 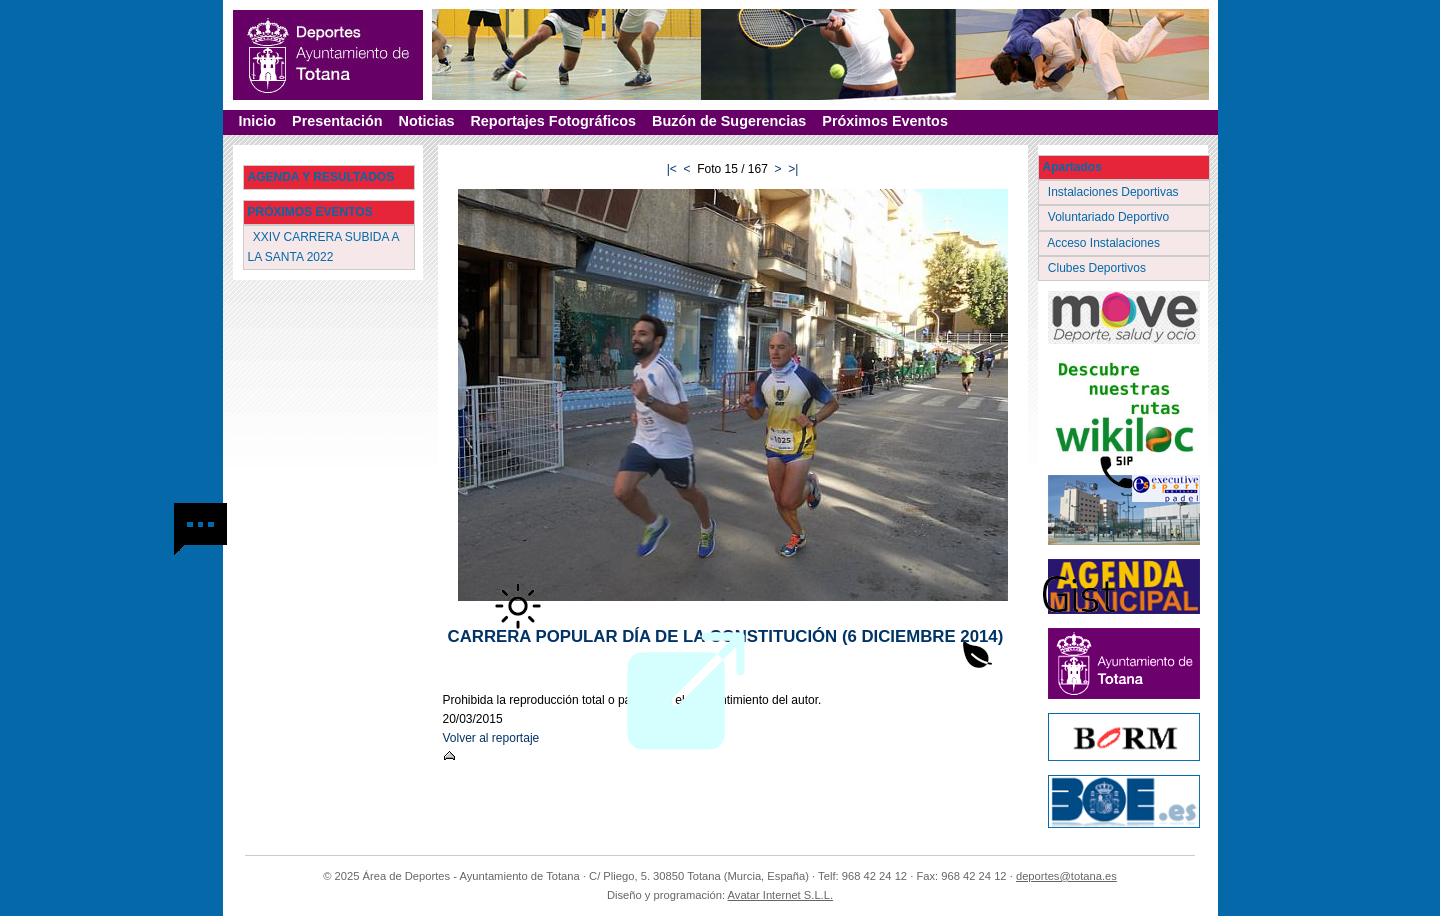 I want to click on open link in a new window, so click(x=686, y=691).